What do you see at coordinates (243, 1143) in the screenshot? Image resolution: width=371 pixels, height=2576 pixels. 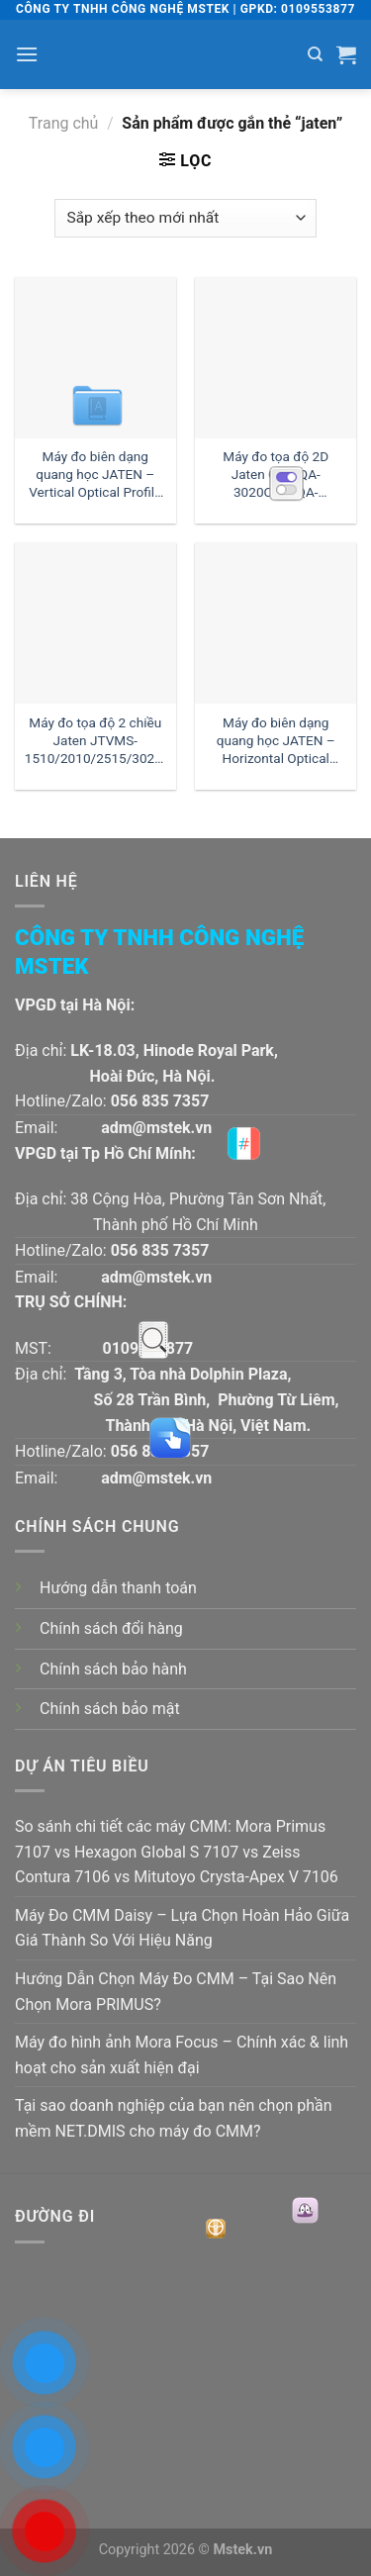 I see `launch ryujinx nintendo switch emulator` at bounding box center [243, 1143].